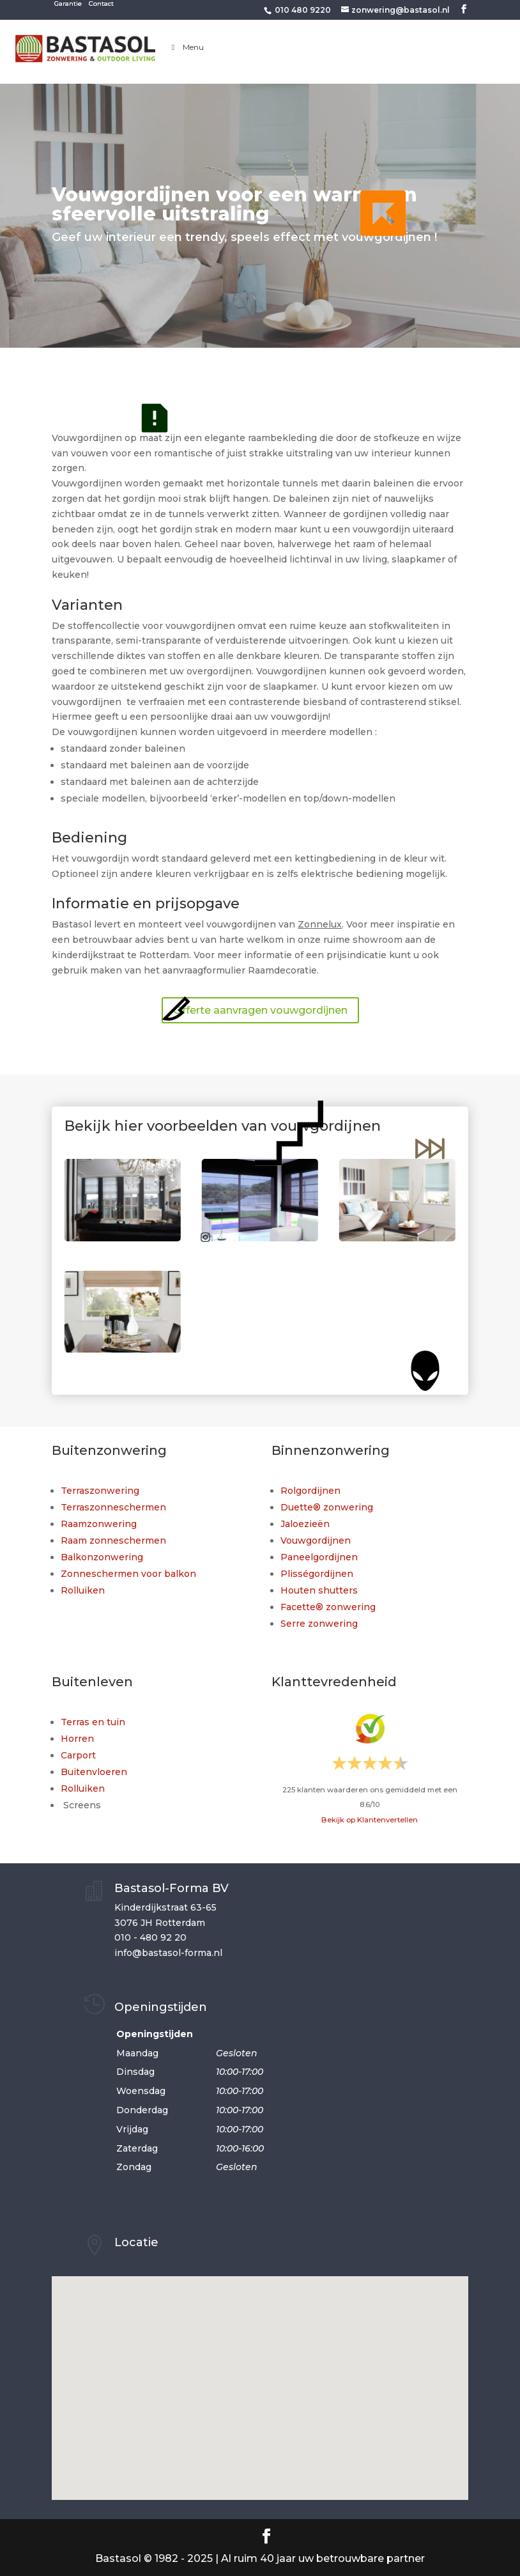  Describe the element at coordinates (176, 1009) in the screenshot. I see `slice or cut selected elements` at that location.